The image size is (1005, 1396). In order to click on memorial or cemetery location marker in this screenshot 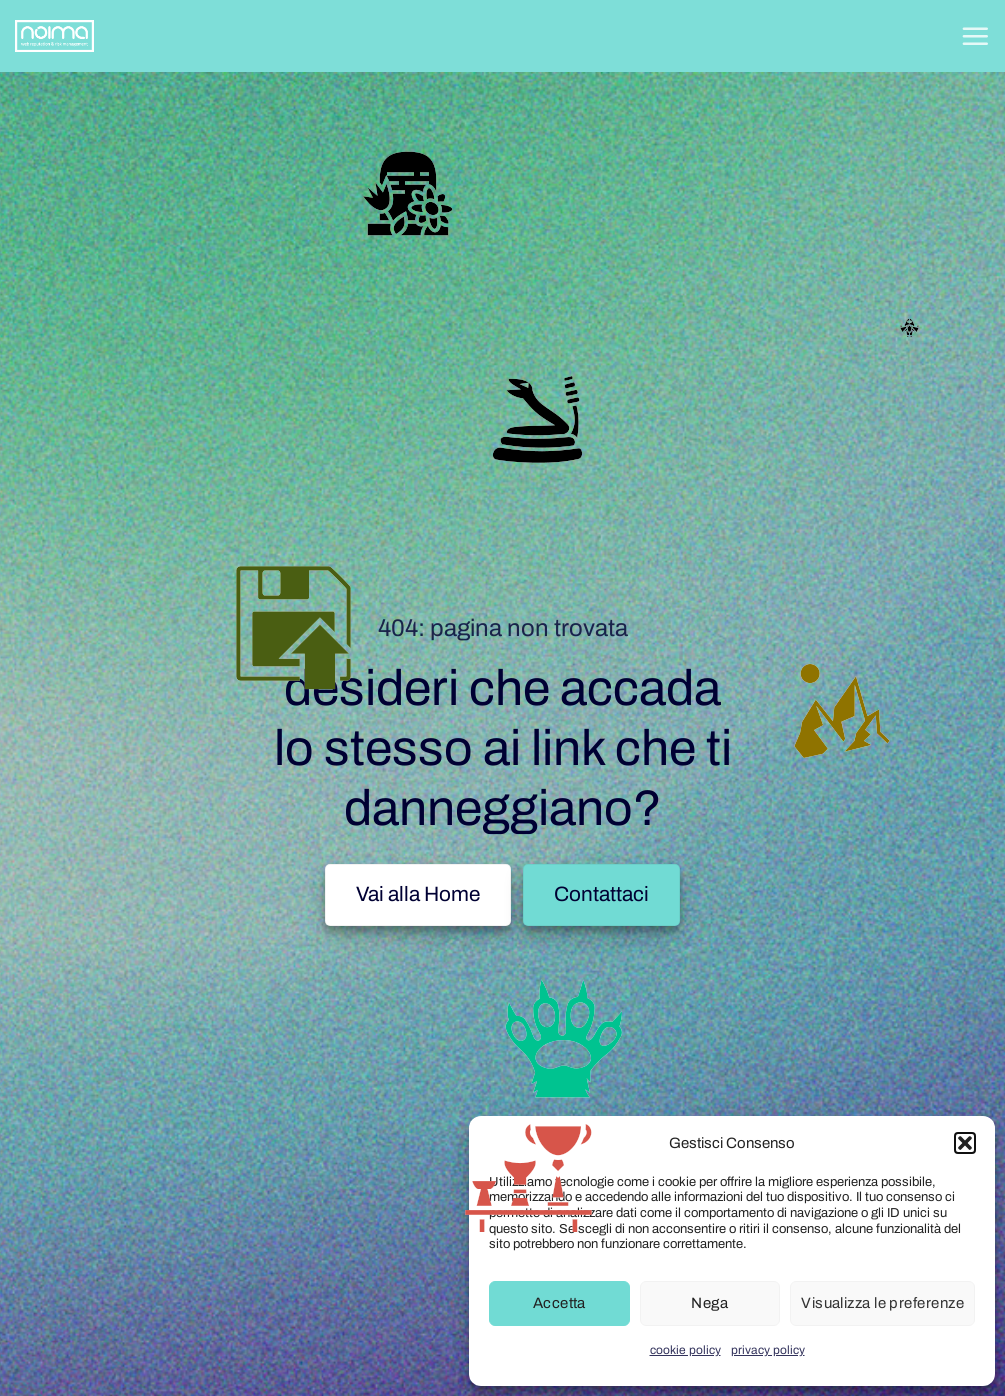, I will do `click(408, 192)`.